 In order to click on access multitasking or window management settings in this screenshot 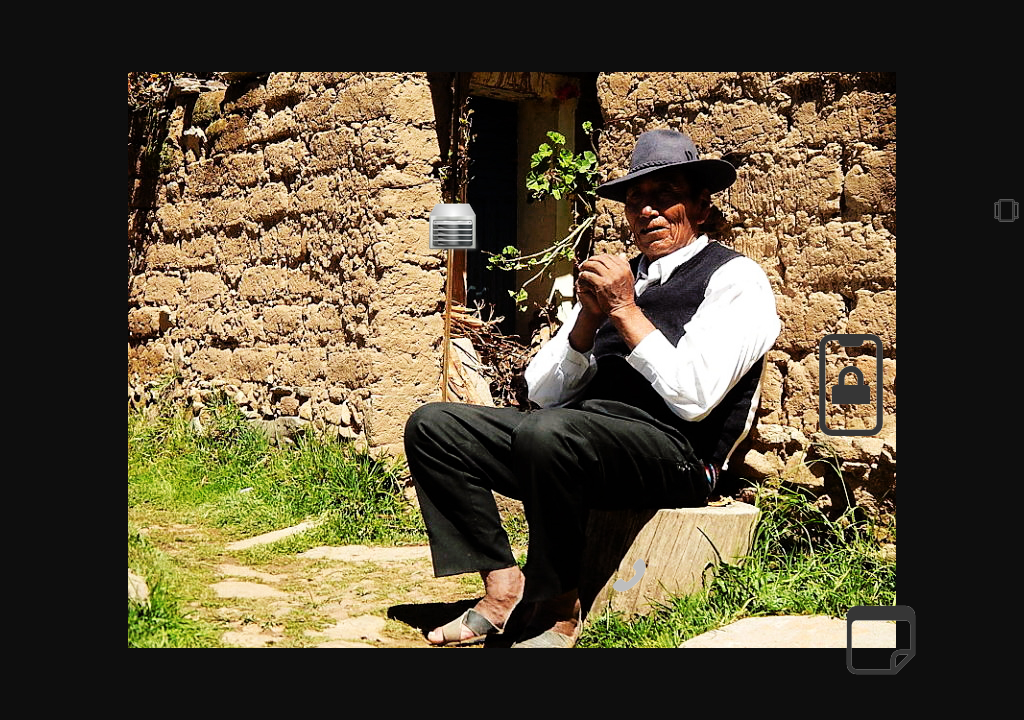, I will do `click(1006, 210)`.